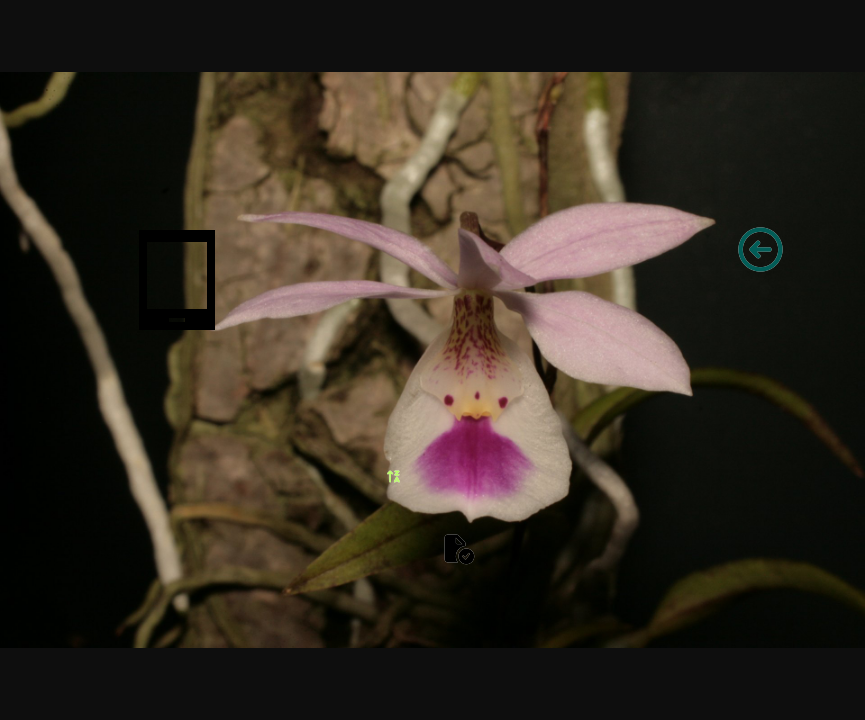 The image size is (865, 720). What do you see at coordinates (760, 249) in the screenshot?
I see `go back to the previous screen` at bounding box center [760, 249].